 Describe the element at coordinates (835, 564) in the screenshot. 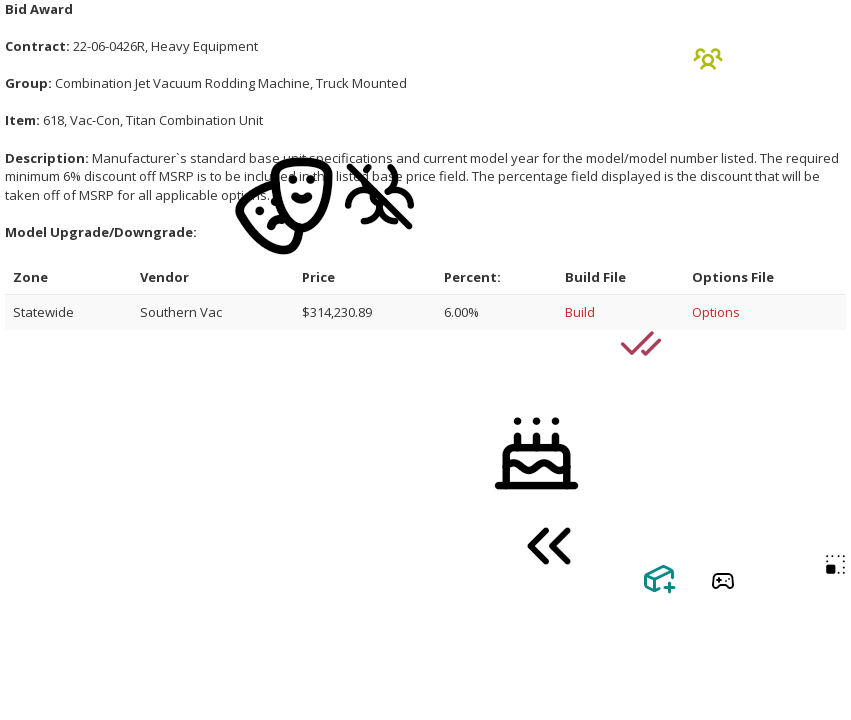

I see `align content to bottom-left corner` at that location.